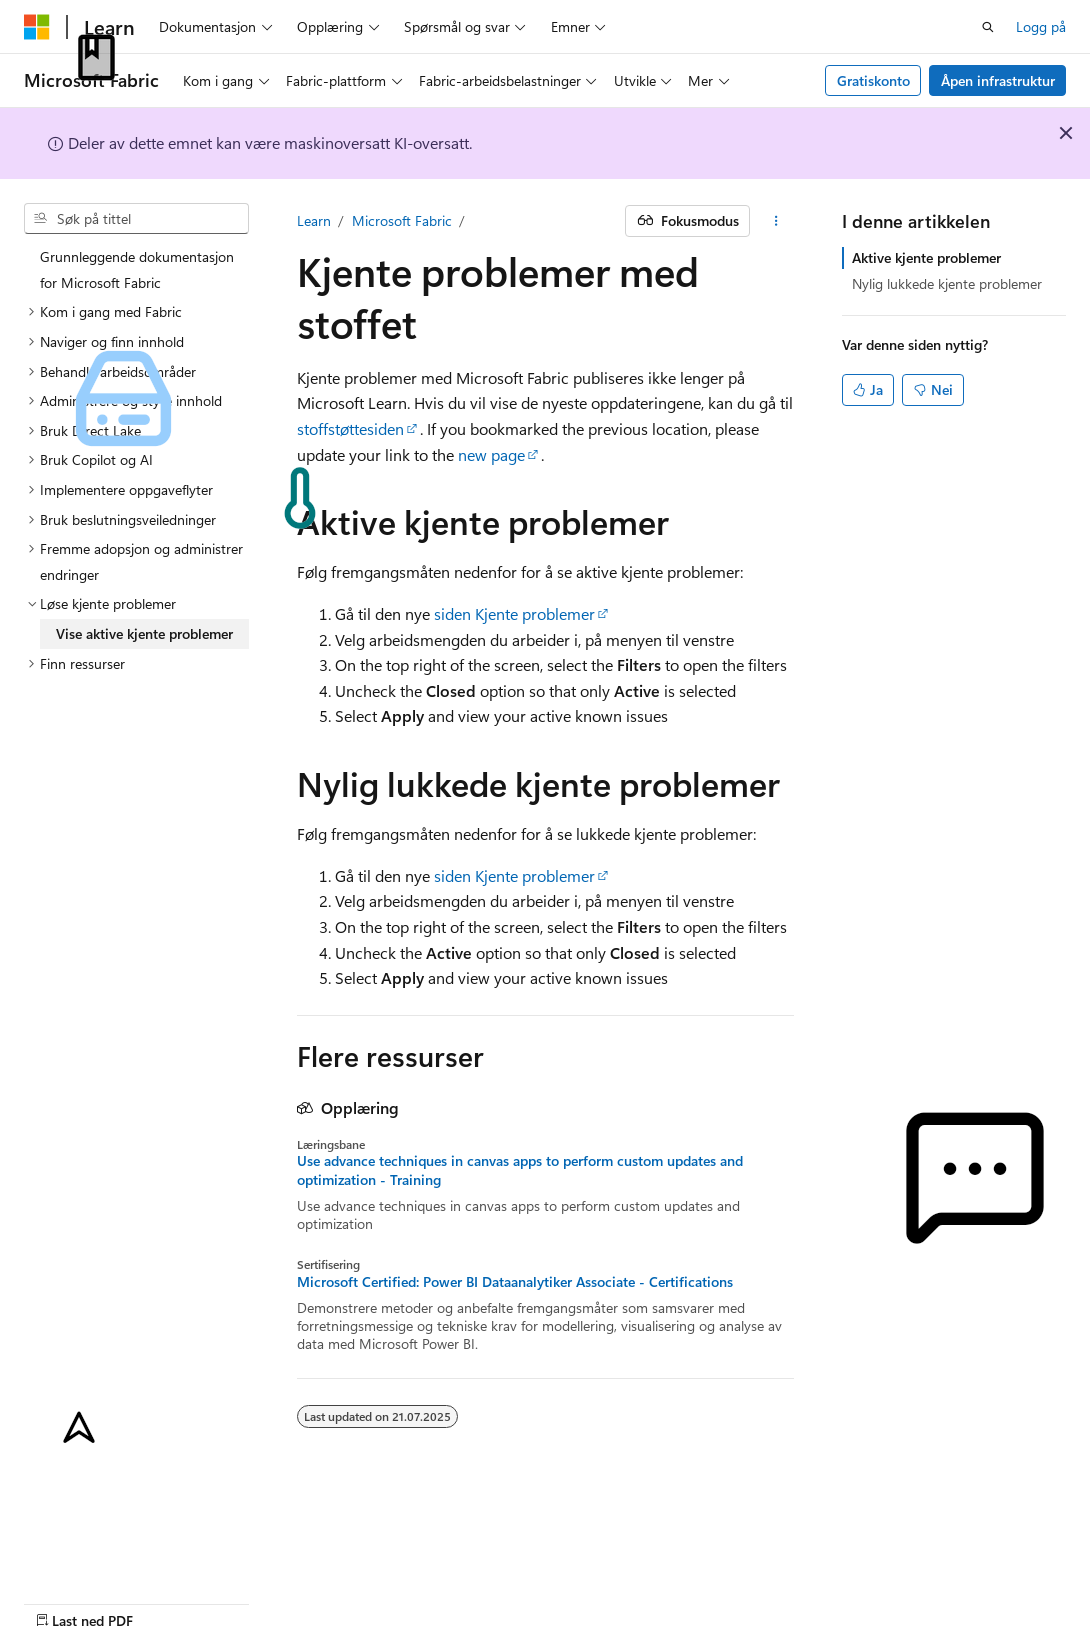  I want to click on access storage or drive settings, so click(123, 398).